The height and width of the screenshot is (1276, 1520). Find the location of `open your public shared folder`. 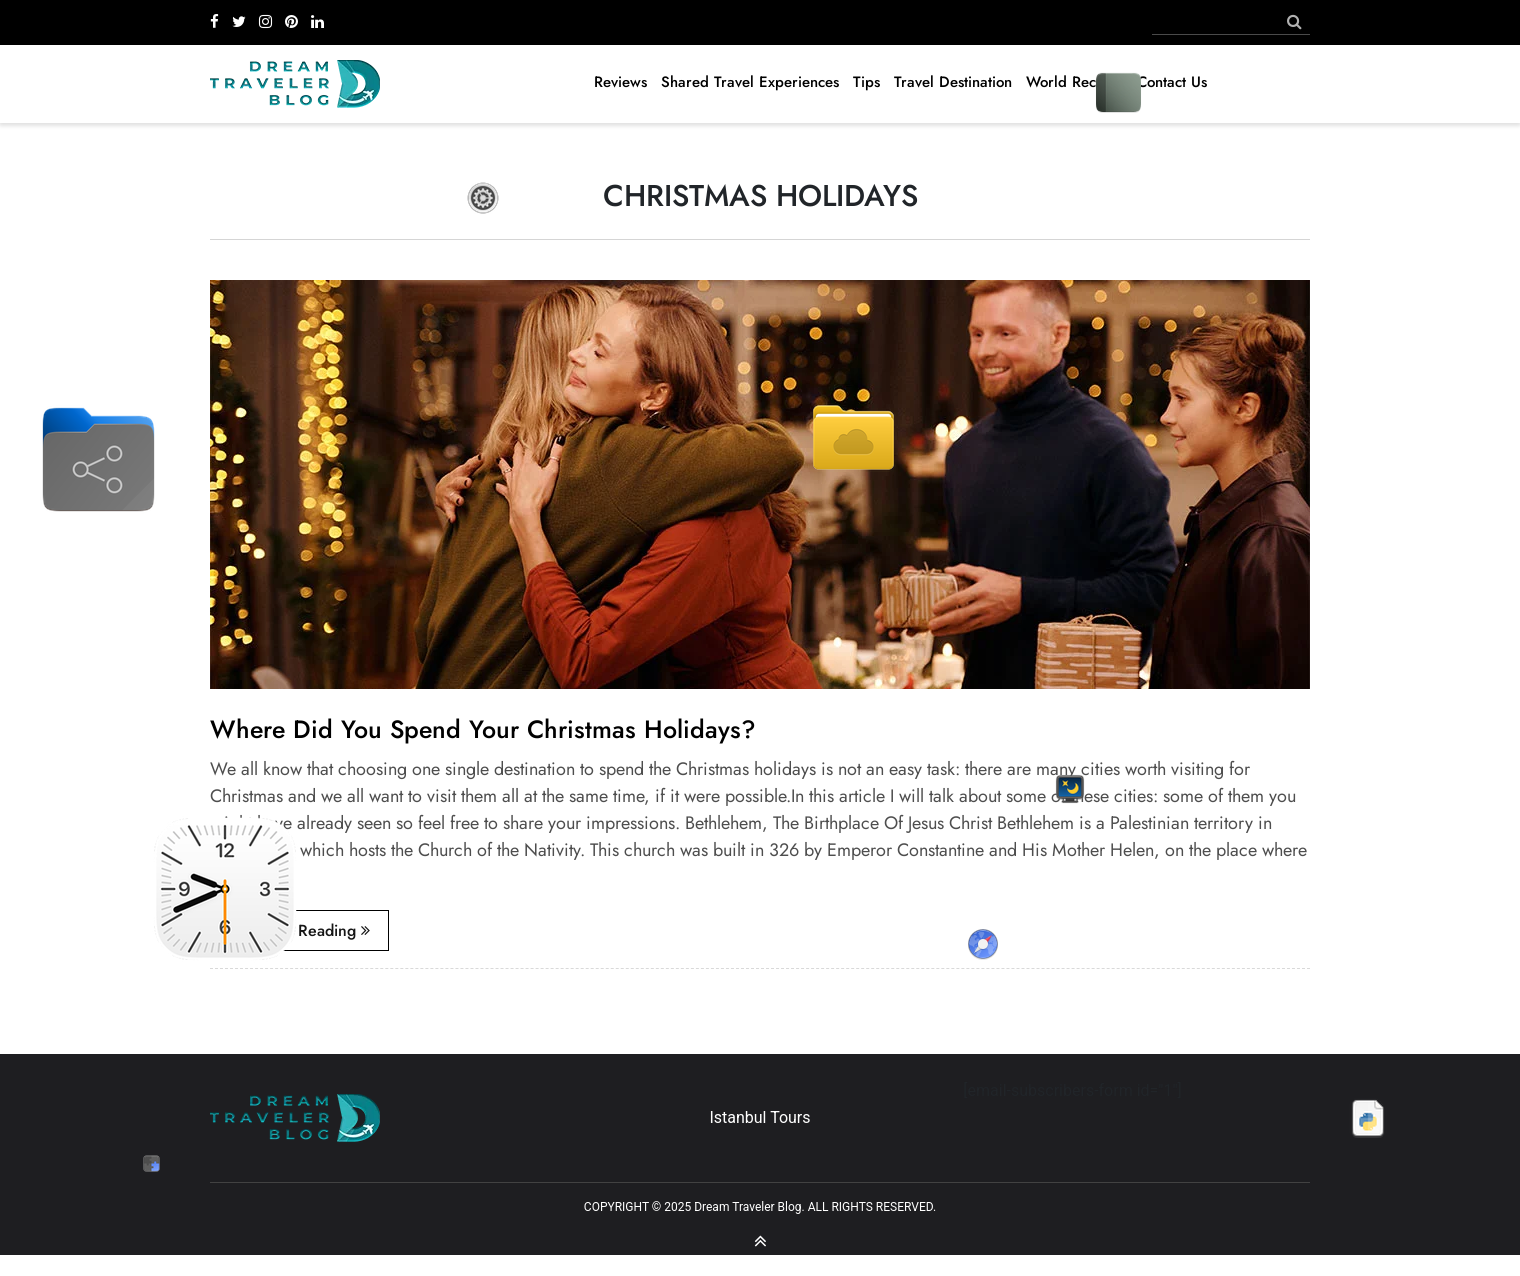

open your public shared folder is located at coordinates (98, 459).